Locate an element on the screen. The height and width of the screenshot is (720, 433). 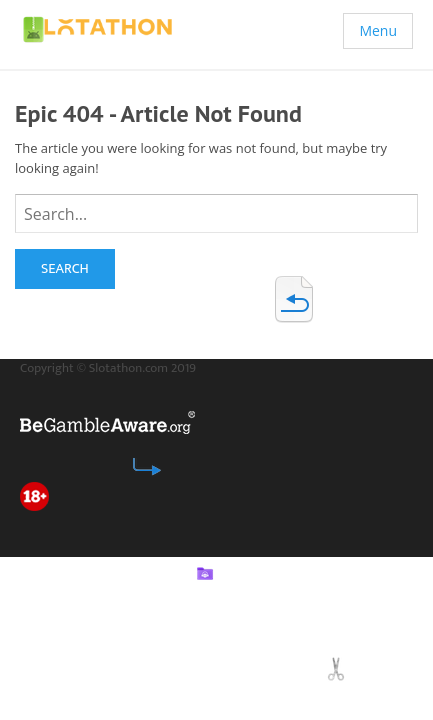
an android application package file is located at coordinates (33, 29).